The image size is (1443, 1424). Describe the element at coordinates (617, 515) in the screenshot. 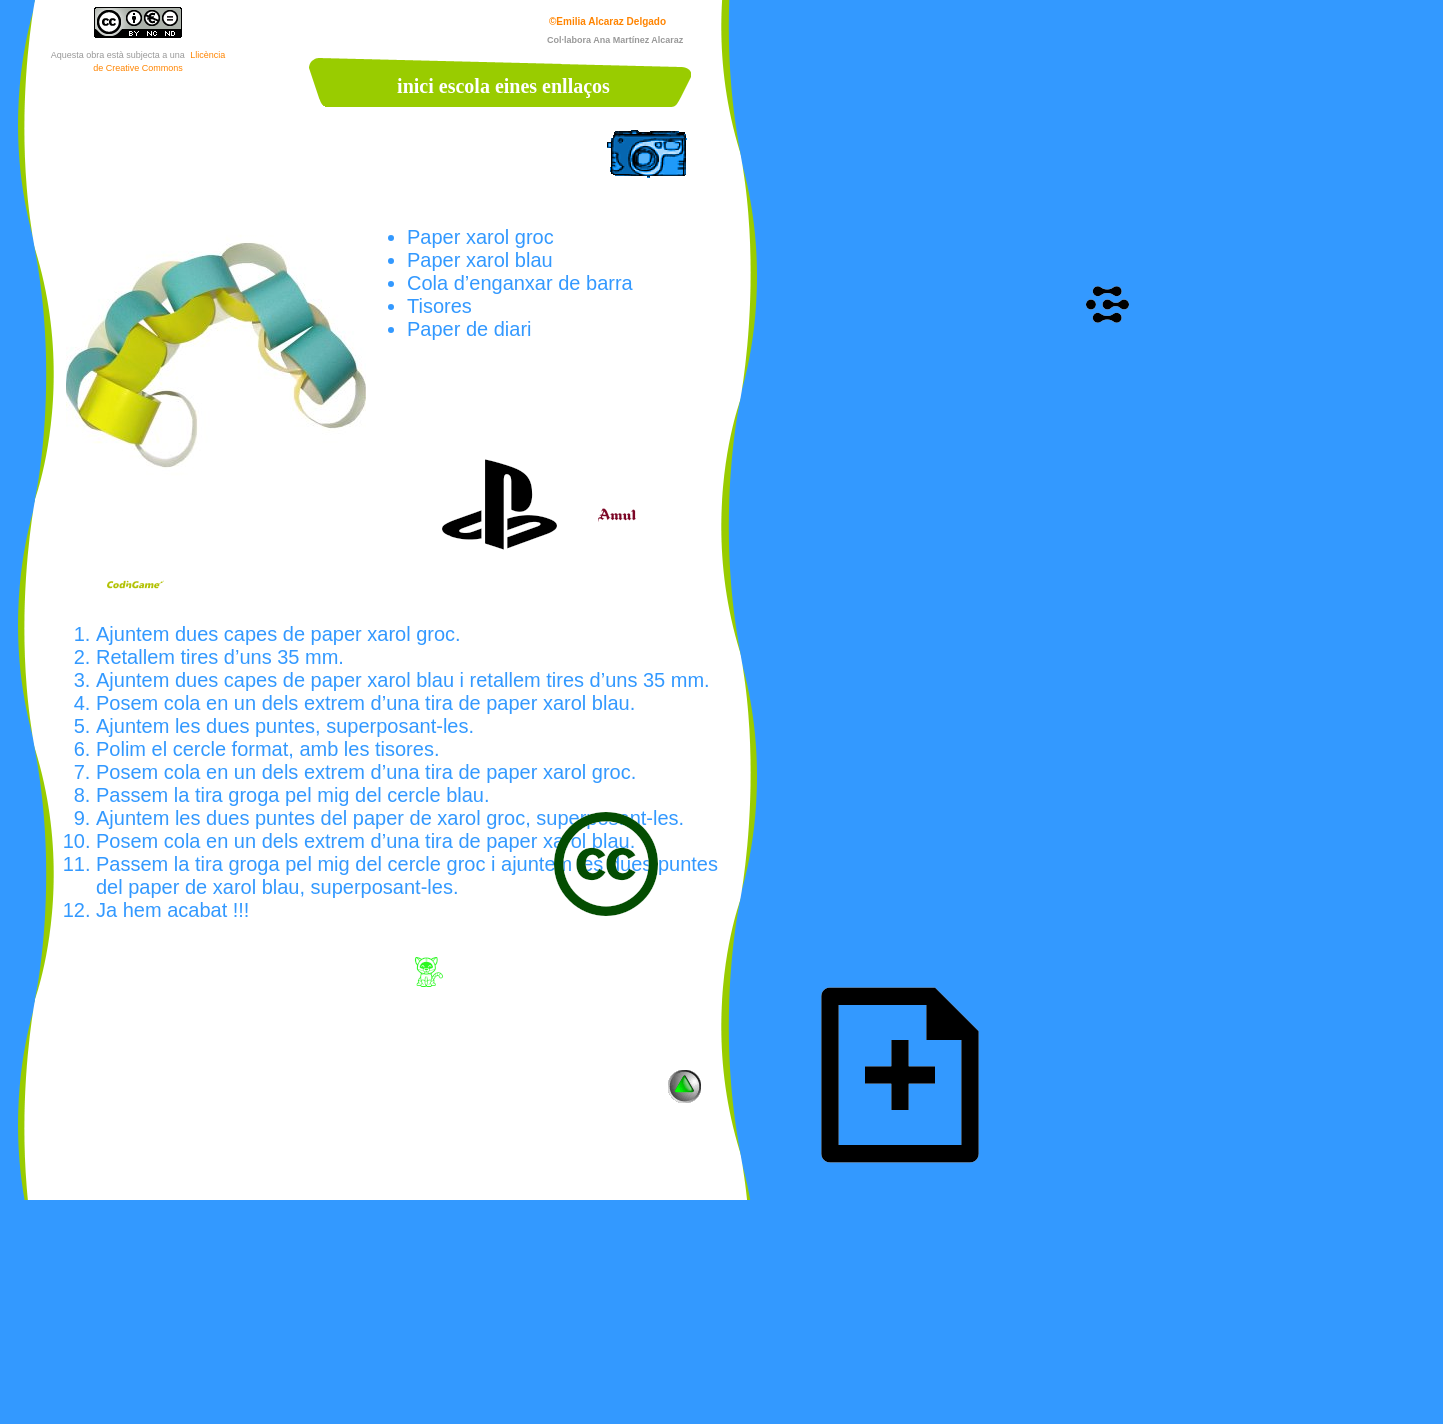

I see `Amul brand logo` at that location.